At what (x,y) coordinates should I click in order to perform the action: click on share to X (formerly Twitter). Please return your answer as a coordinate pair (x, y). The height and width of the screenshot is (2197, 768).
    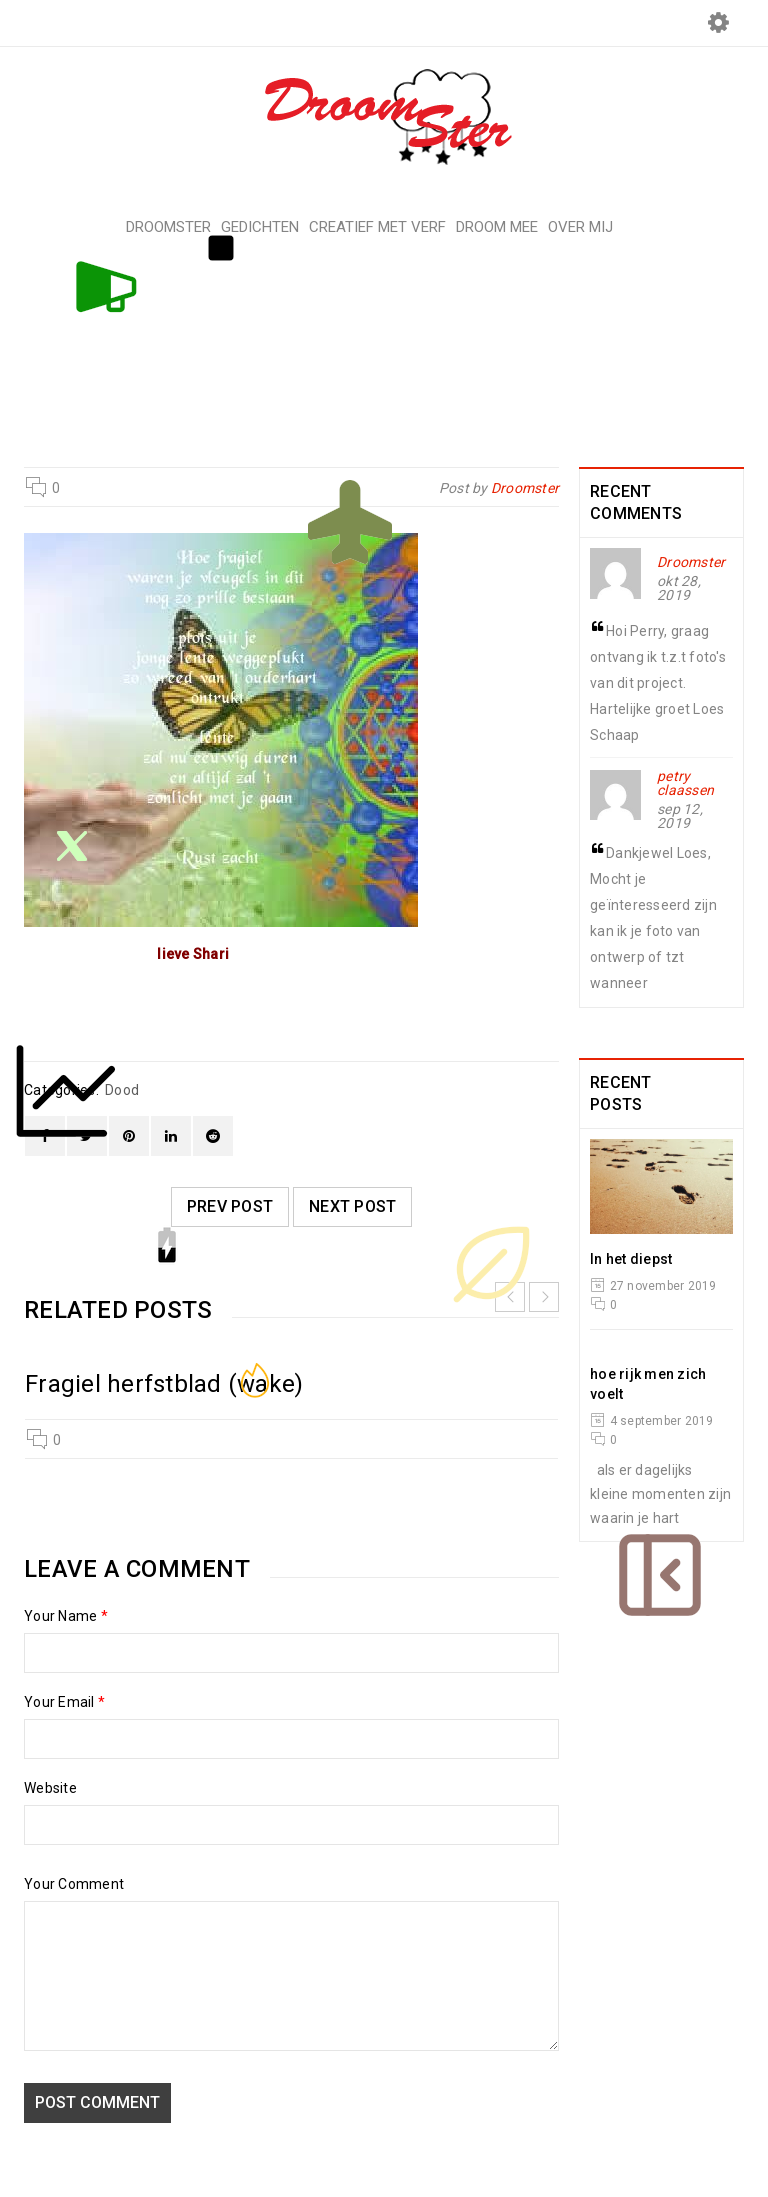
    Looking at the image, I should click on (72, 846).